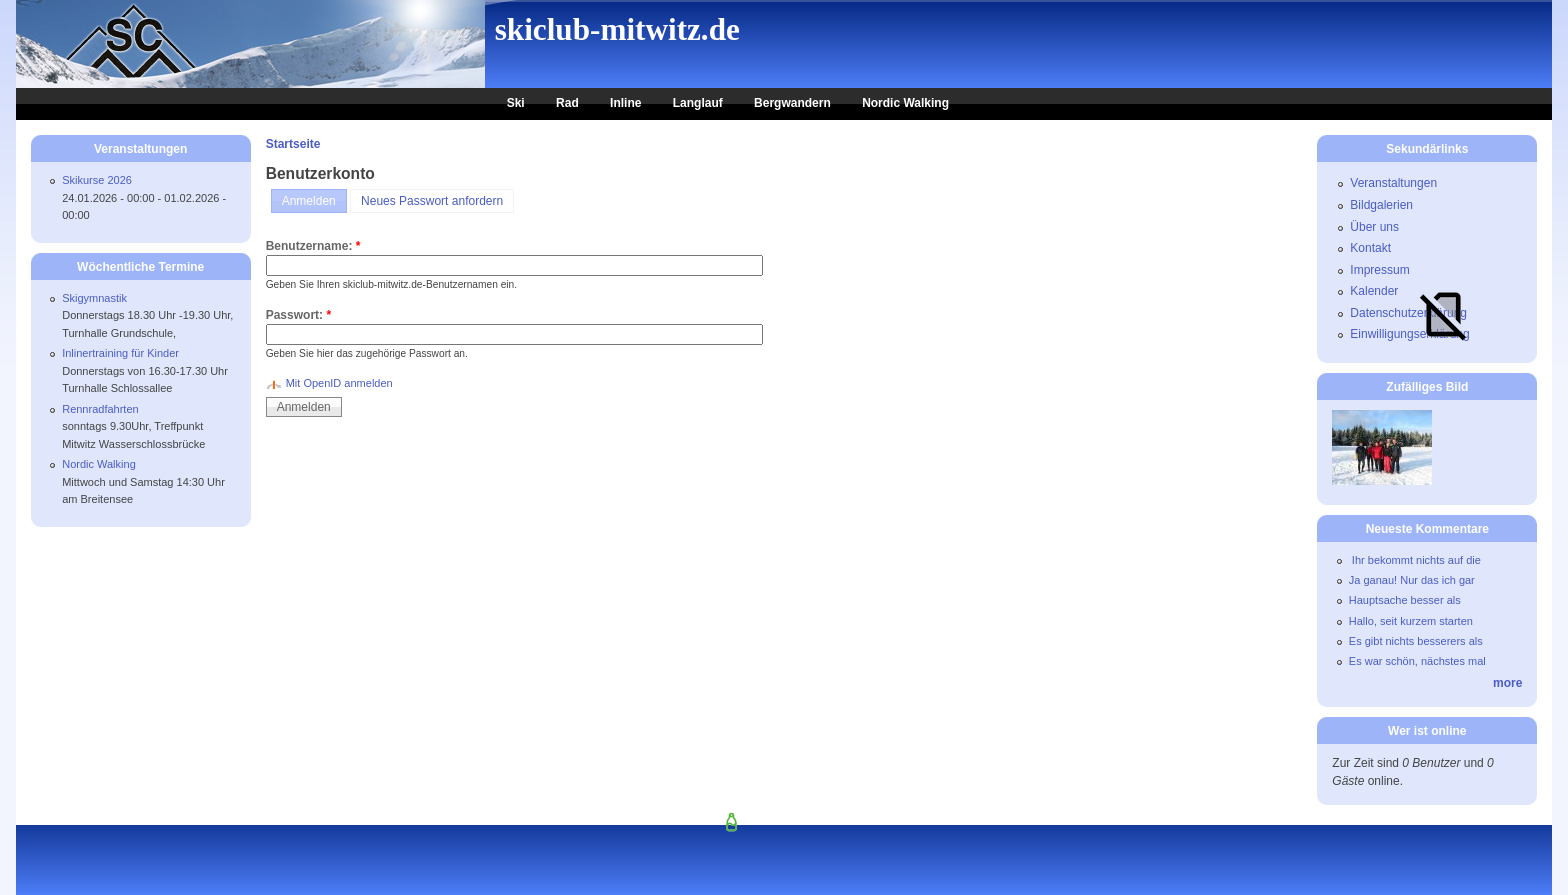  I want to click on view beverage or drink options, so click(731, 822).